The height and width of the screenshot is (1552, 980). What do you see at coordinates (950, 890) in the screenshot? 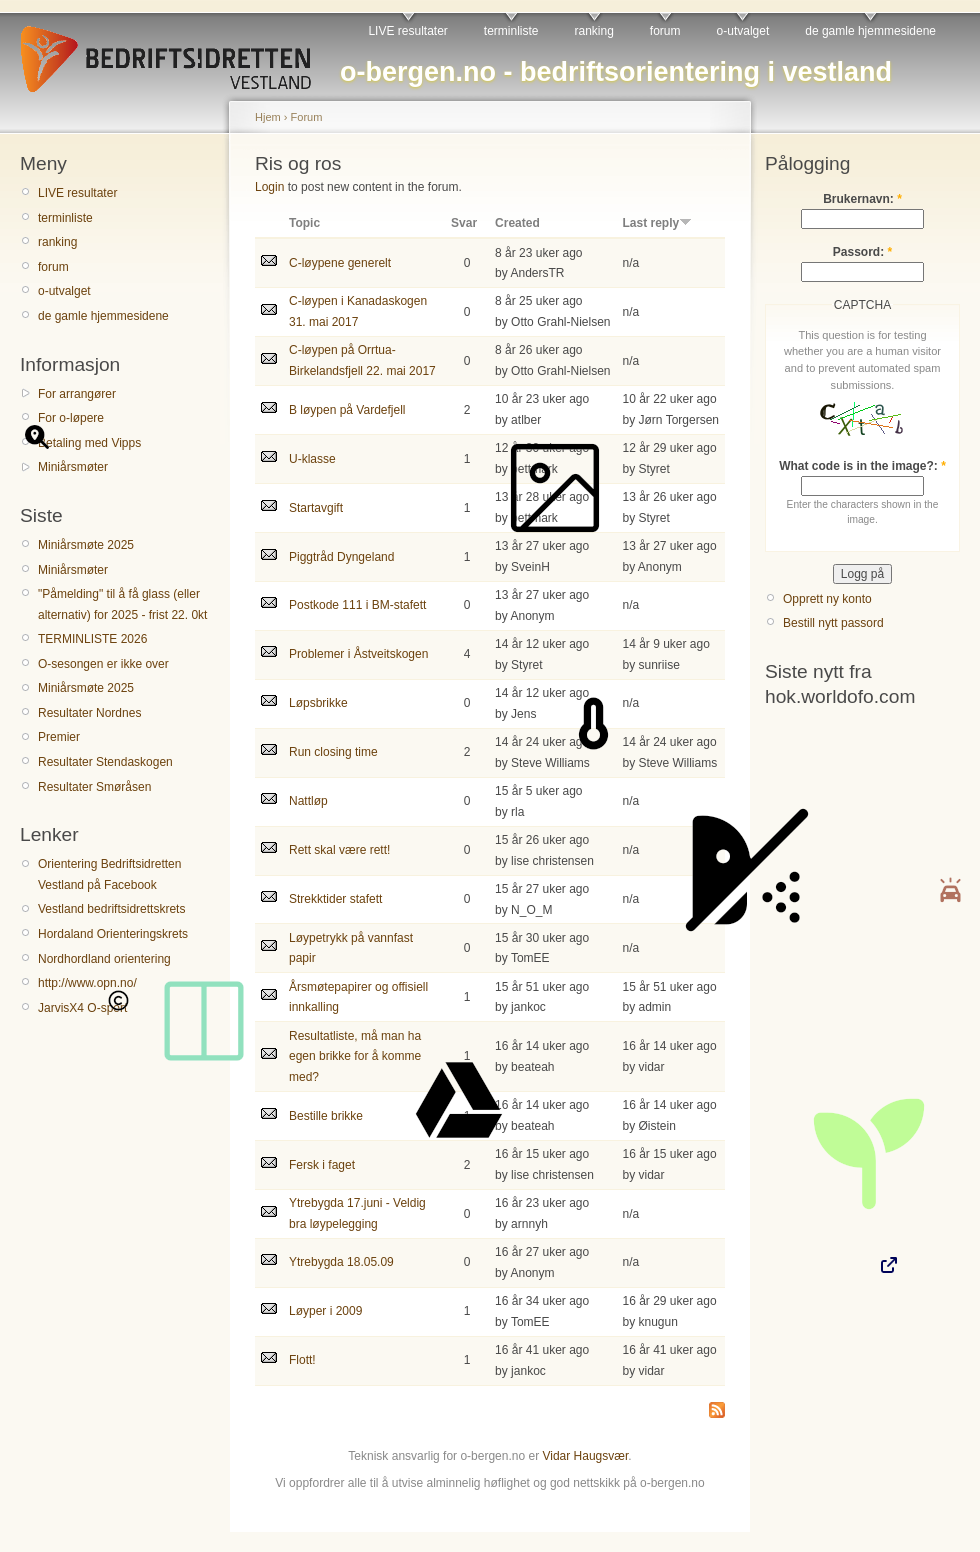
I see `indicates vehicle is currently active or running` at bounding box center [950, 890].